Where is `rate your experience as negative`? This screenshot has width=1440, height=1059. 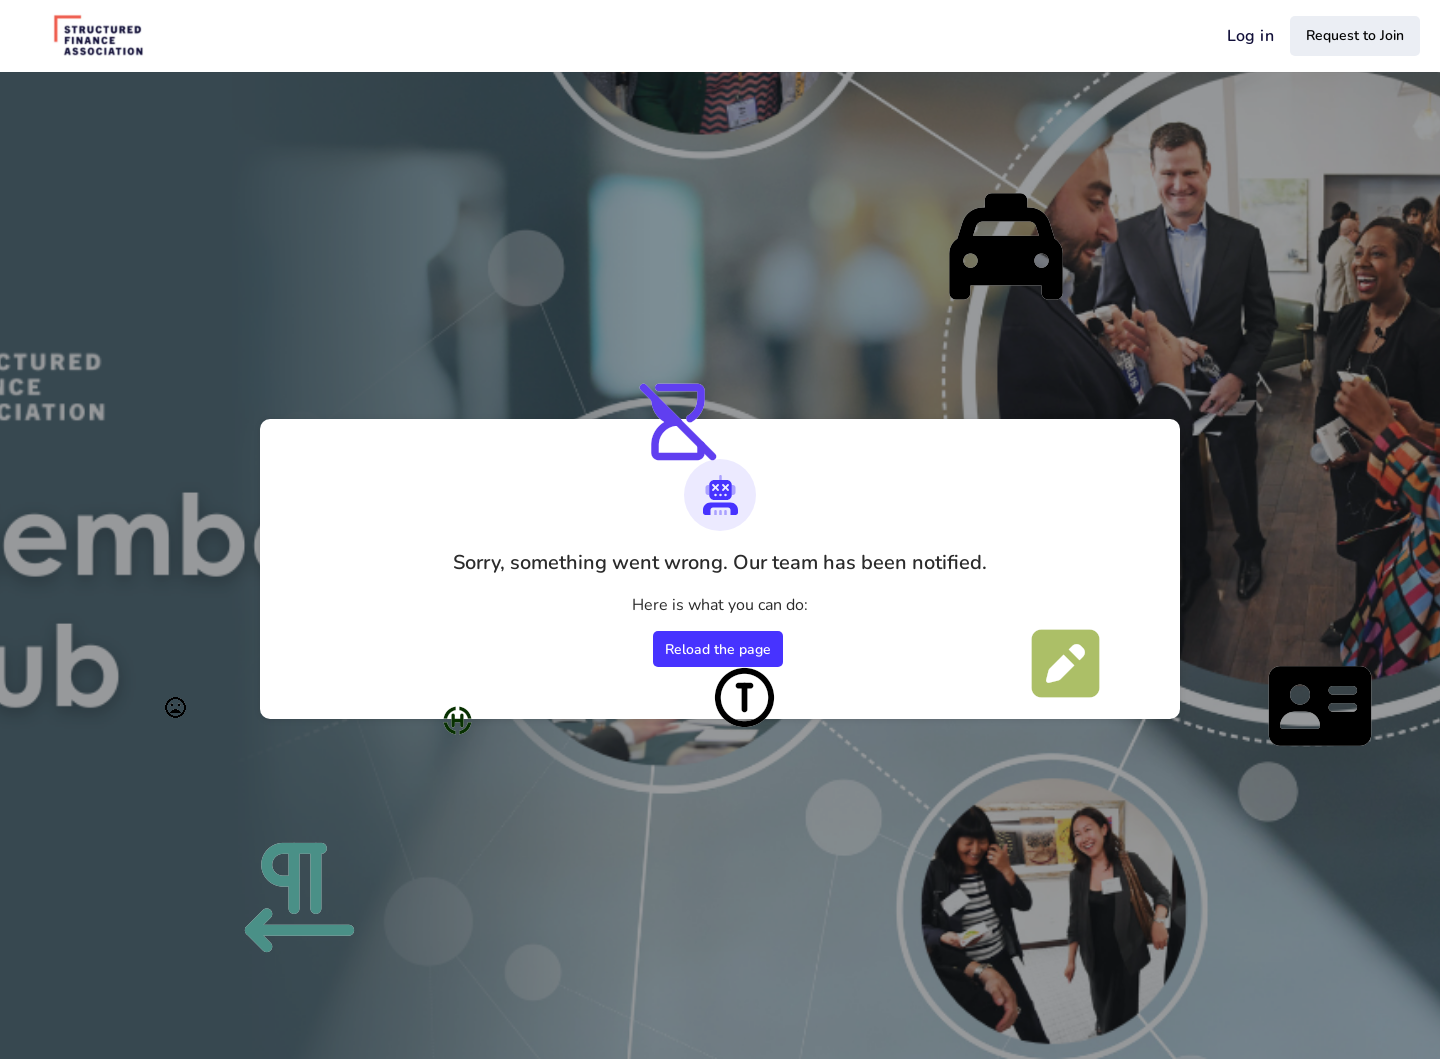
rate your experience as negative is located at coordinates (175, 707).